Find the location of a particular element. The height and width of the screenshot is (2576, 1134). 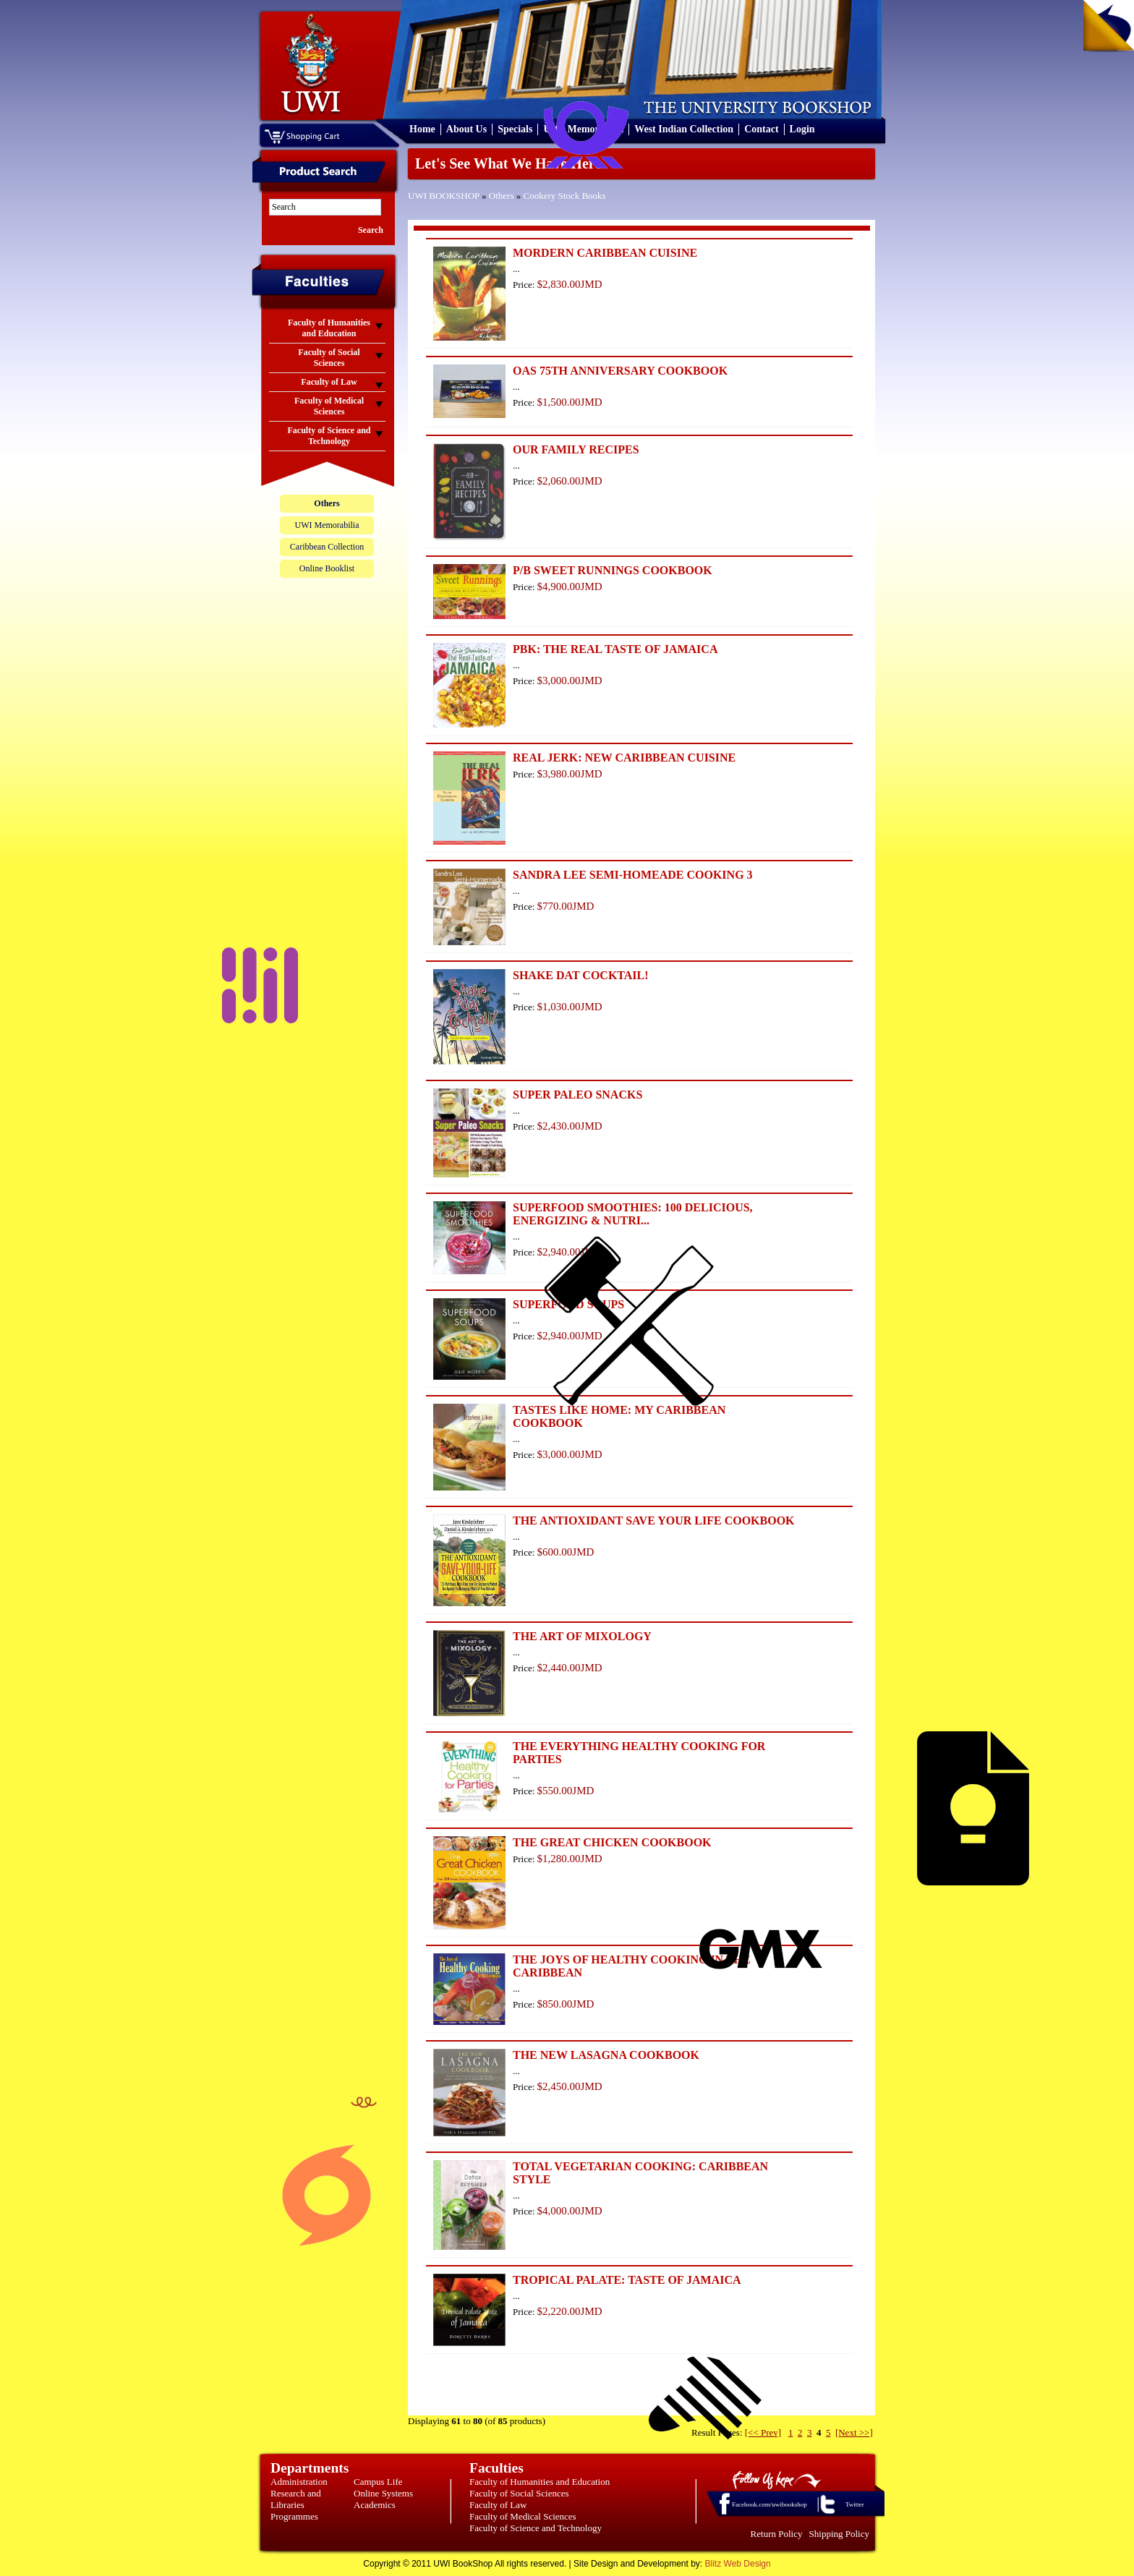

visit teespring storefront is located at coordinates (364, 2102).